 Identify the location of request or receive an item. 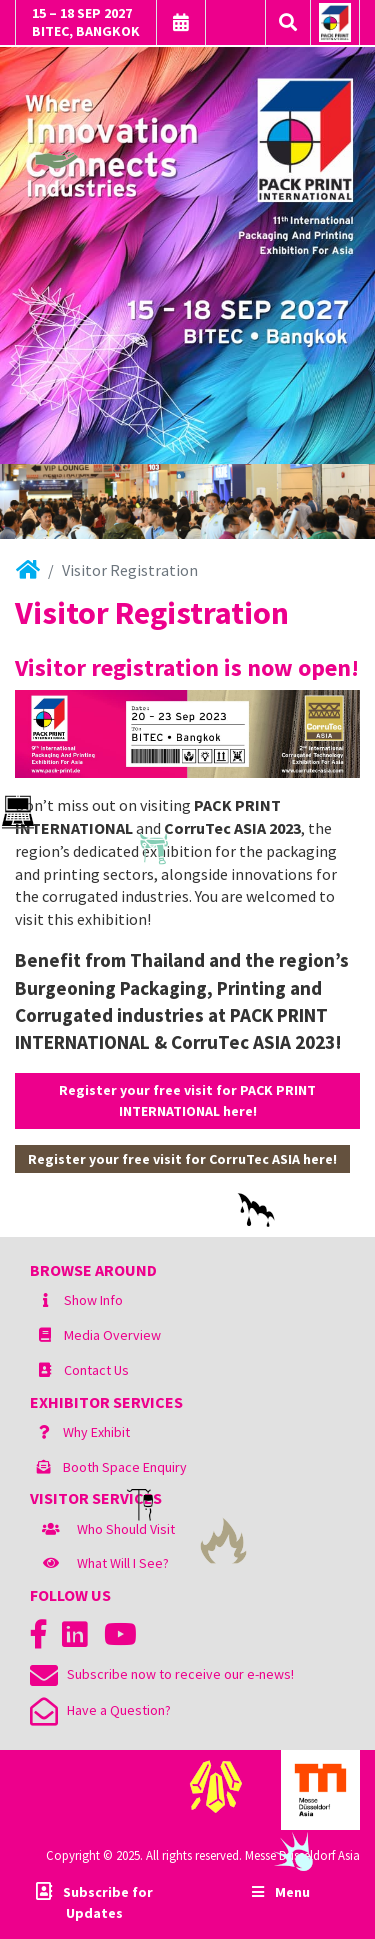
(57, 160).